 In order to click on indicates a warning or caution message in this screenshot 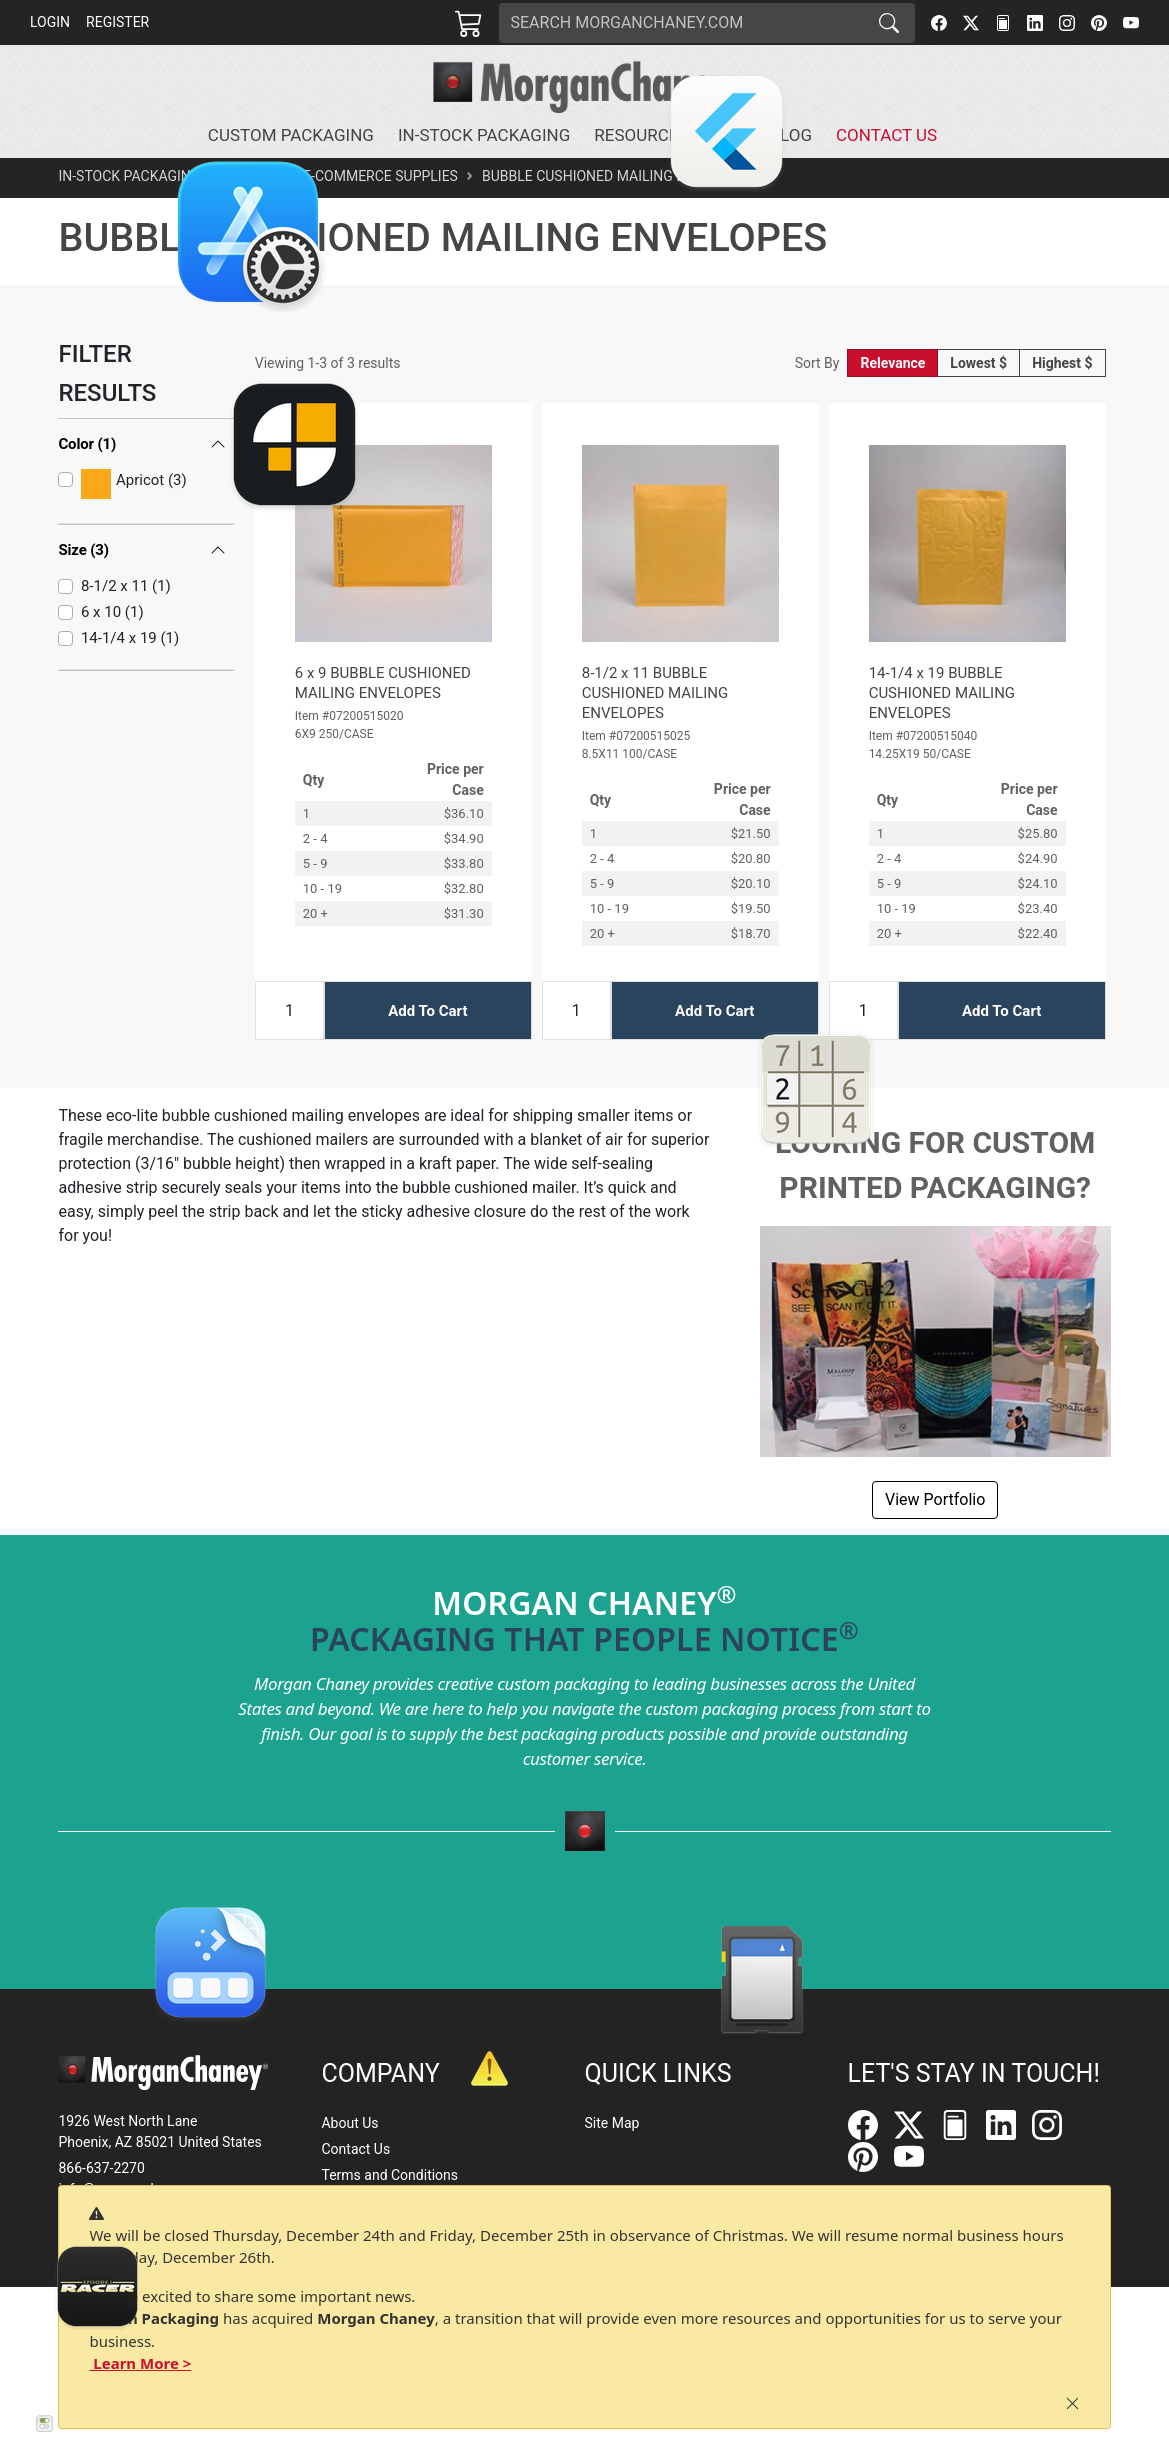, I will do `click(489, 2068)`.